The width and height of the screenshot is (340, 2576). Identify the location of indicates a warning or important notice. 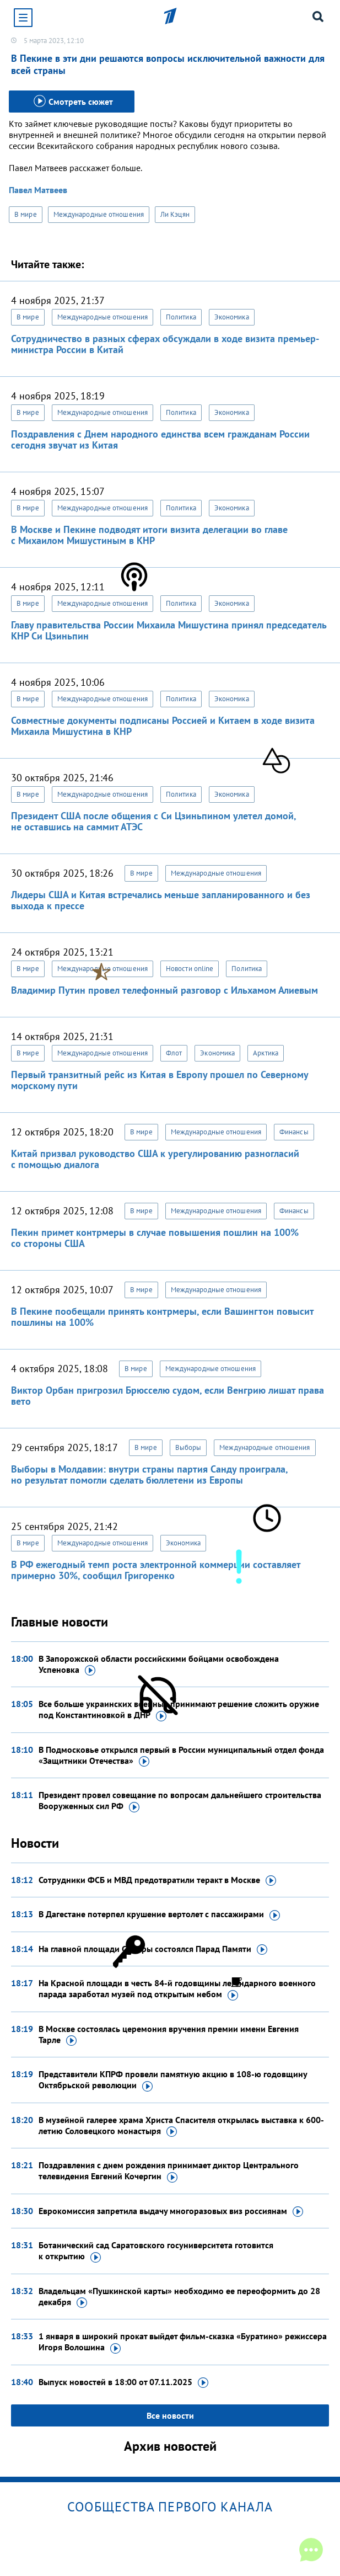
(239, 1566).